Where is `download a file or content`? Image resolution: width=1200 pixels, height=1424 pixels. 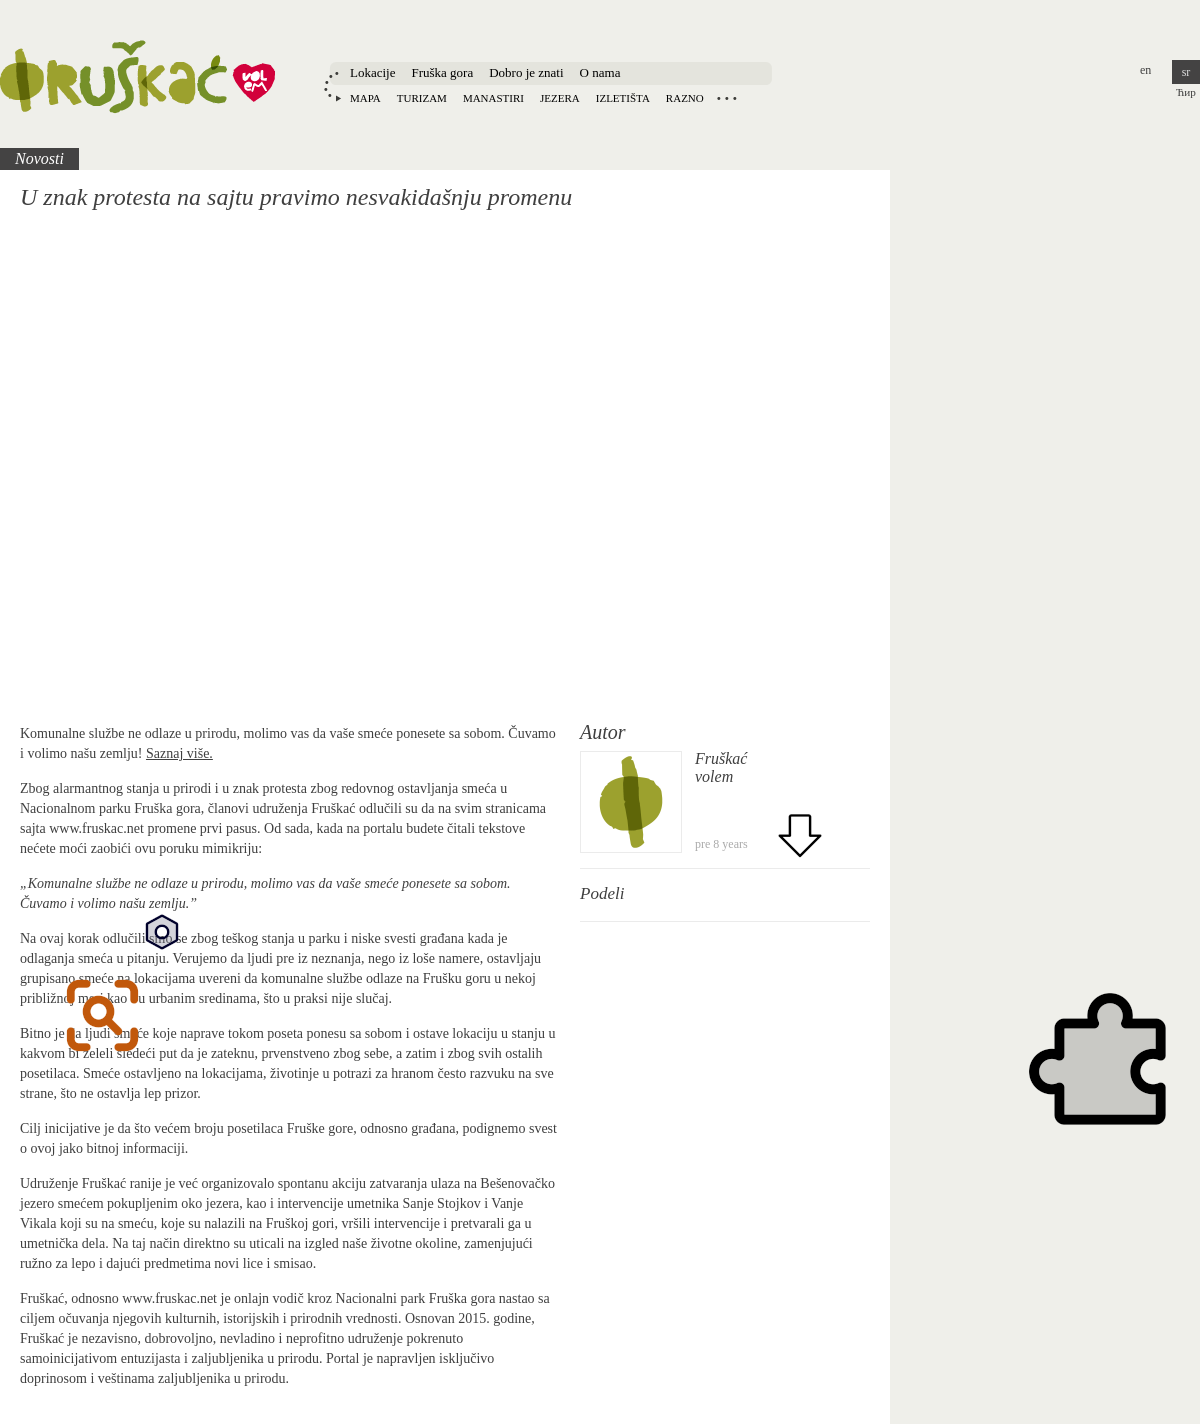 download a file or content is located at coordinates (800, 834).